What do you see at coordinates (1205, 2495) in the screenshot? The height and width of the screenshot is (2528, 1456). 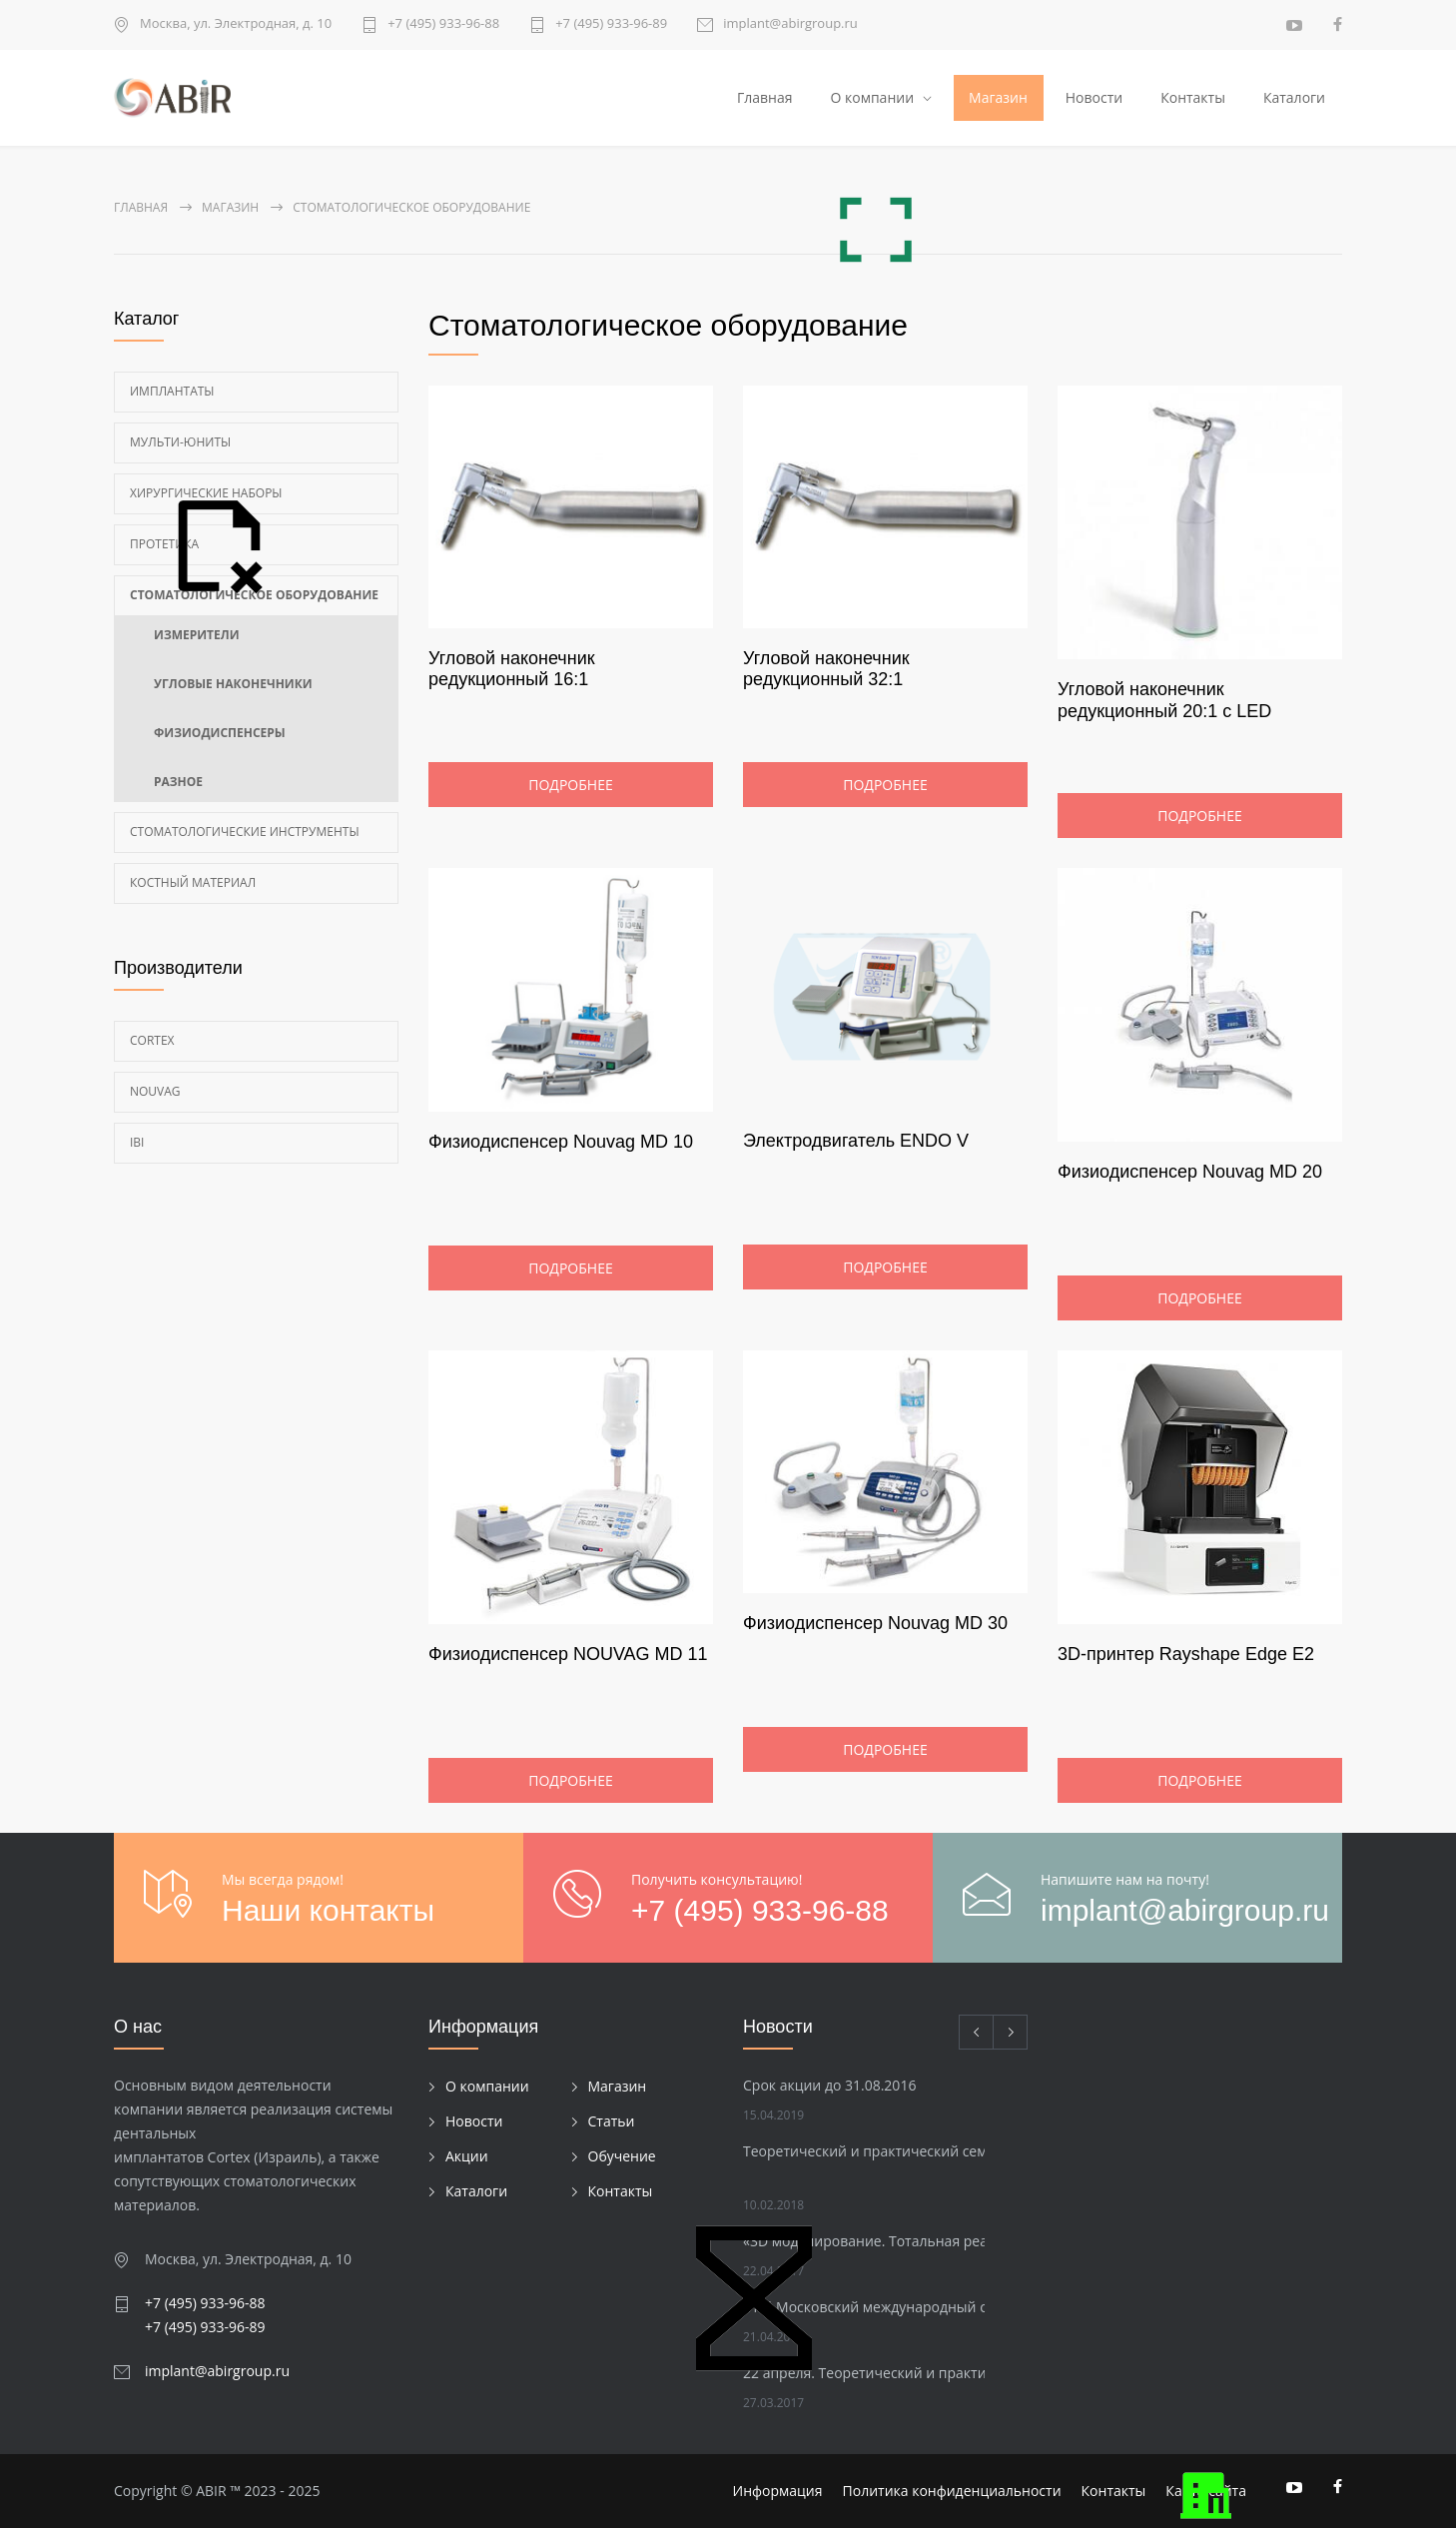 I see `find nearby hotels or accommodations` at bounding box center [1205, 2495].